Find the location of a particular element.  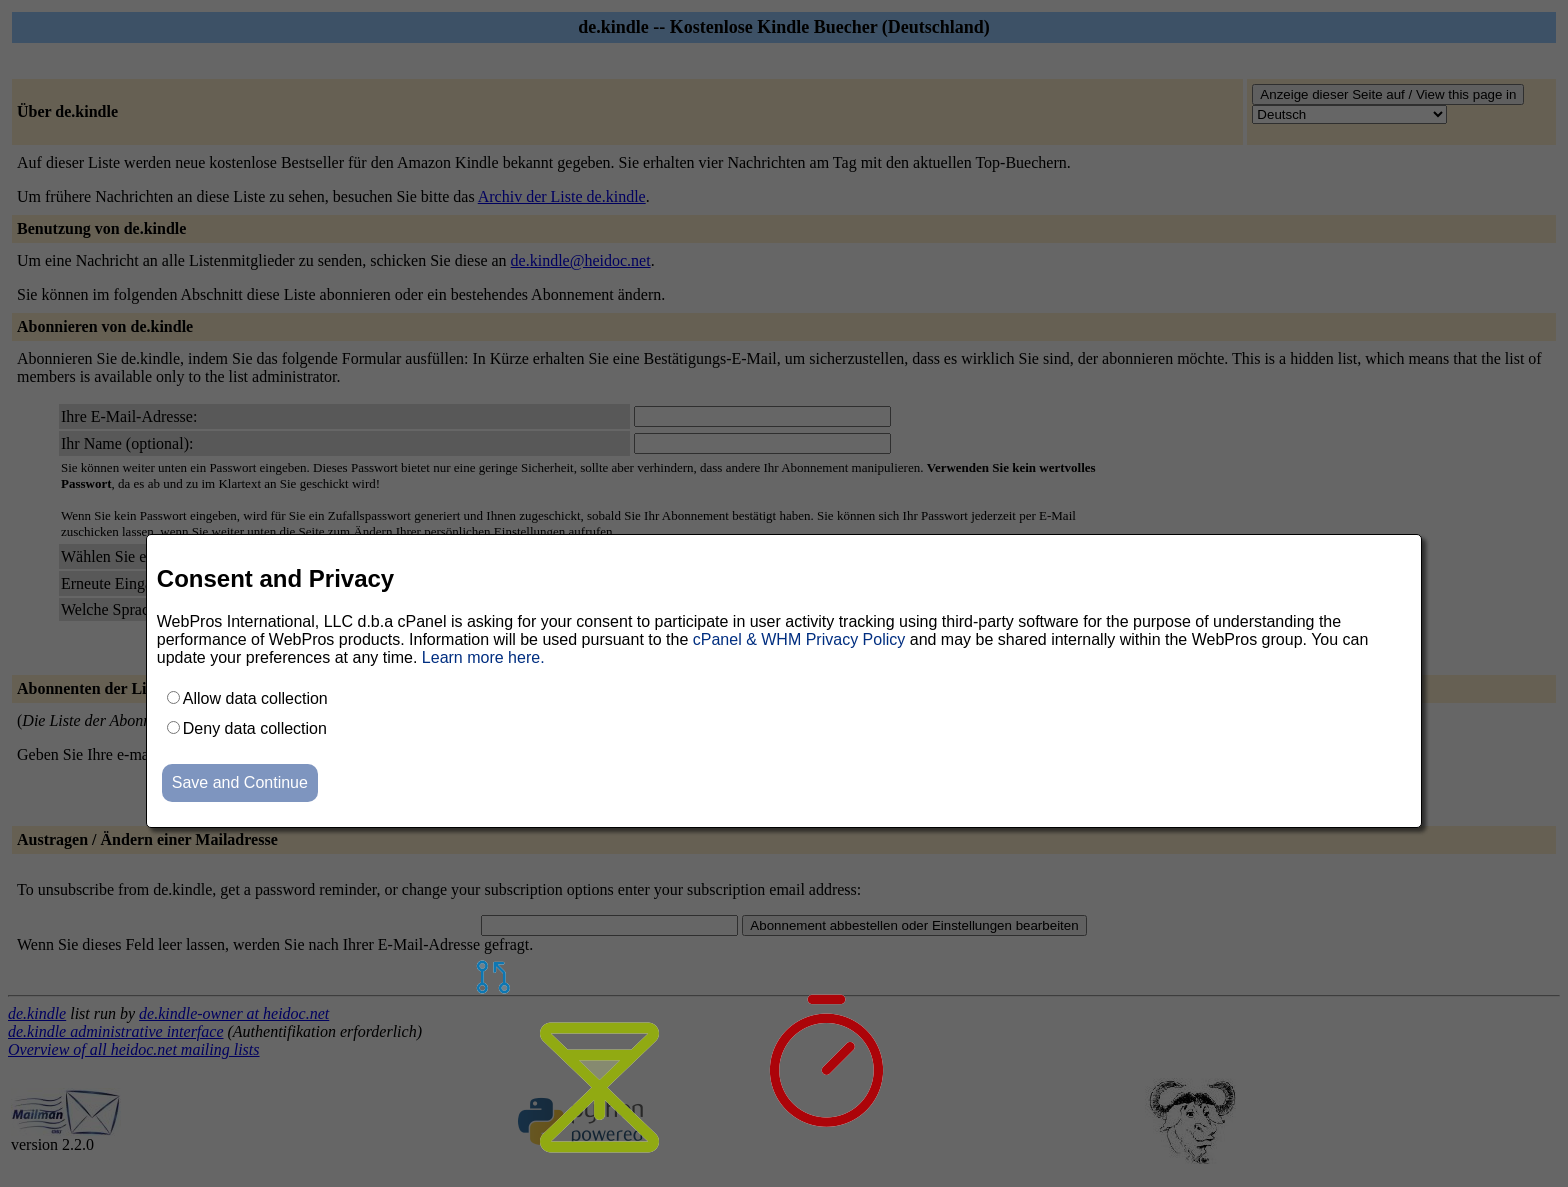

create a new pull request is located at coordinates (492, 977).